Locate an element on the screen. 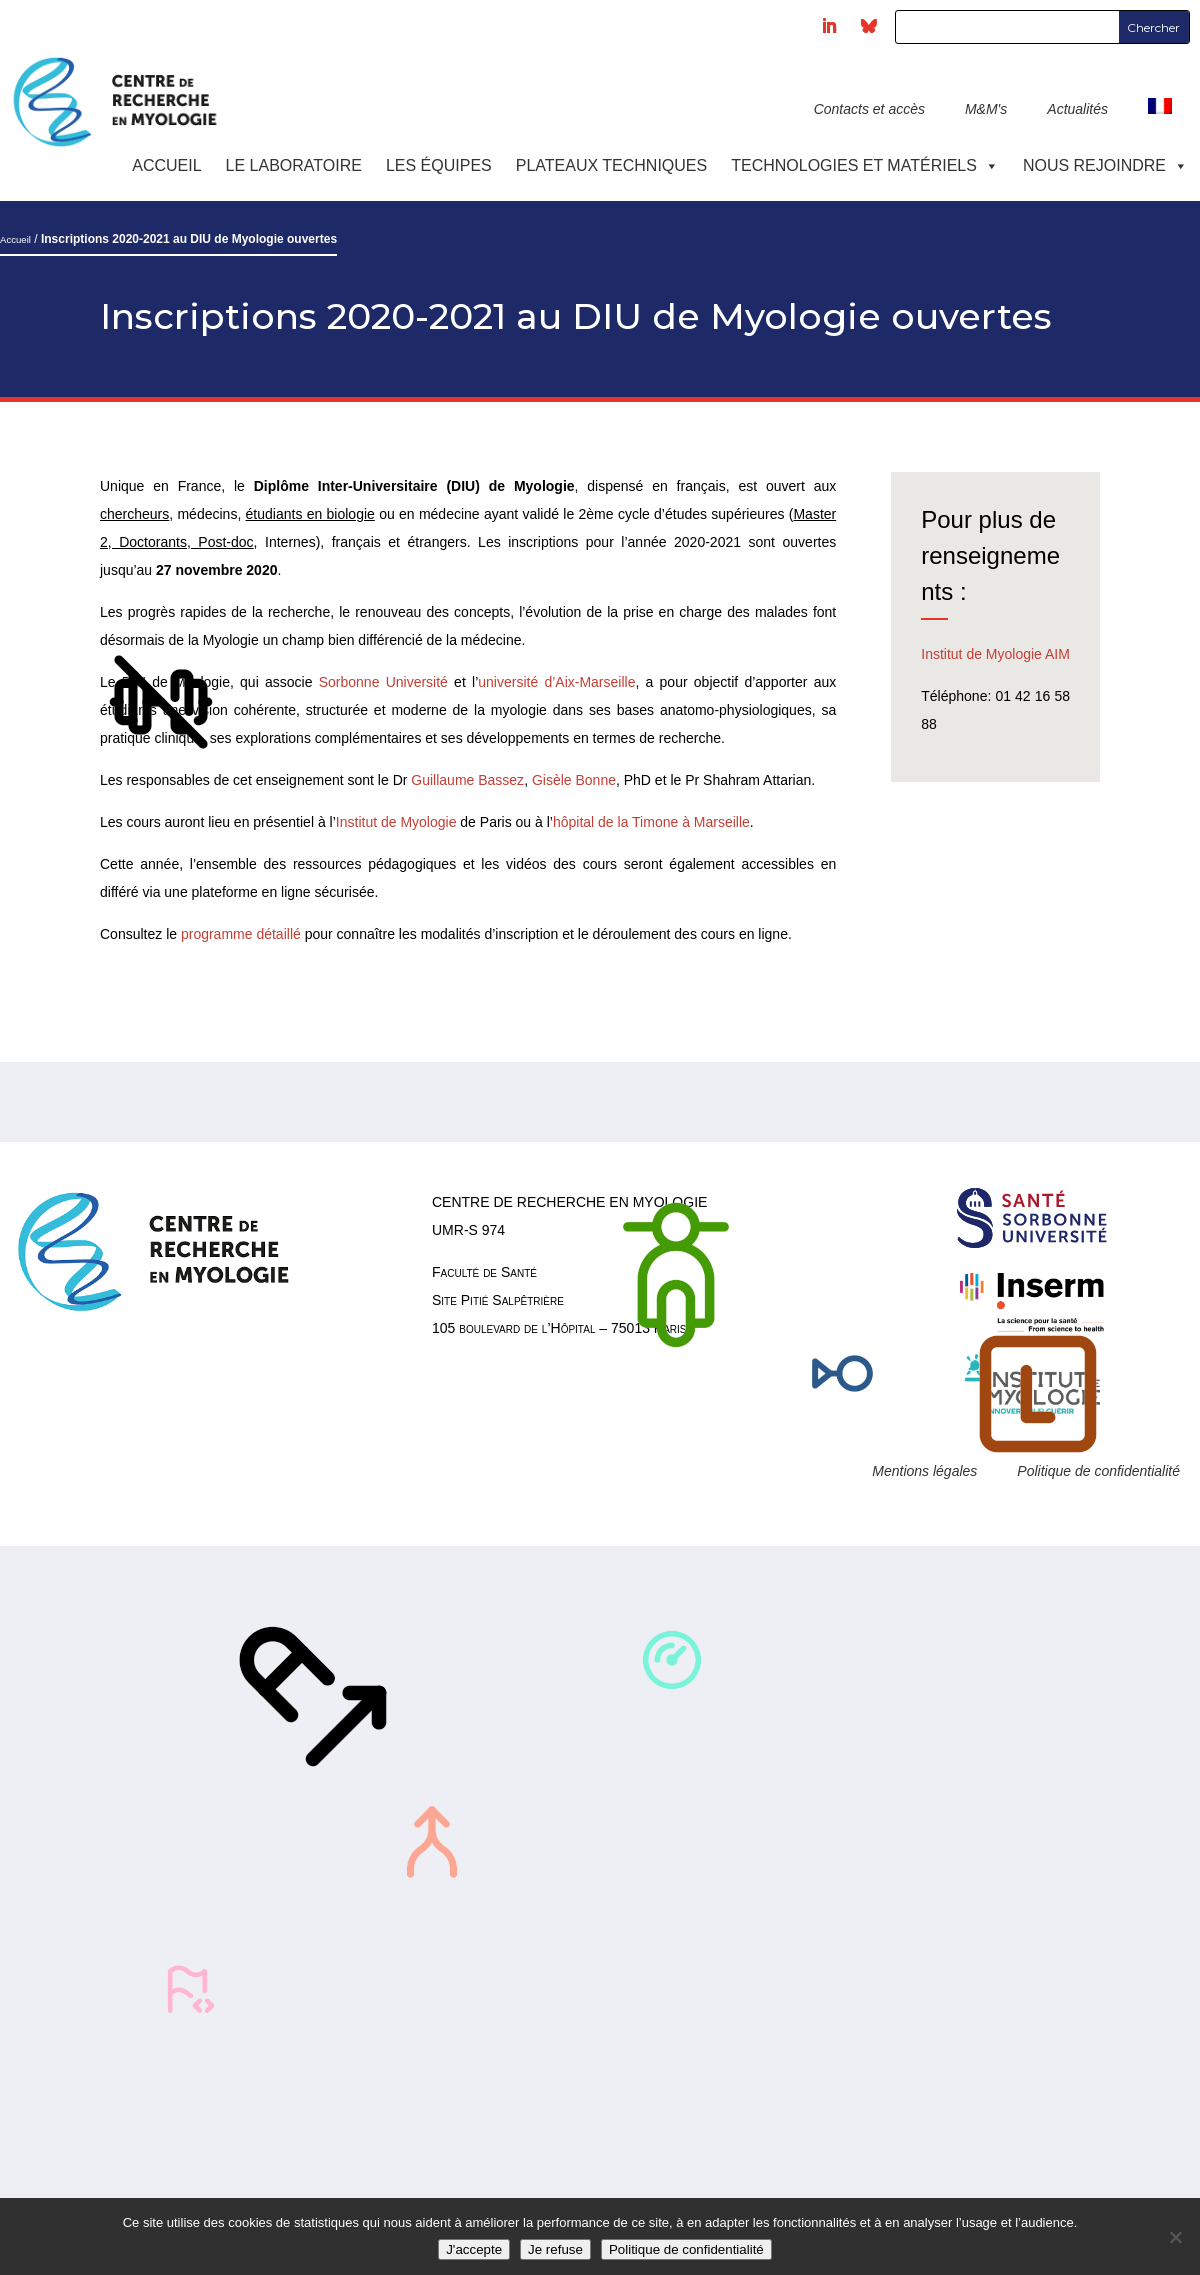 The image size is (1200, 2275). access feature flags or code toggles is located at coordinates (187, 1988).